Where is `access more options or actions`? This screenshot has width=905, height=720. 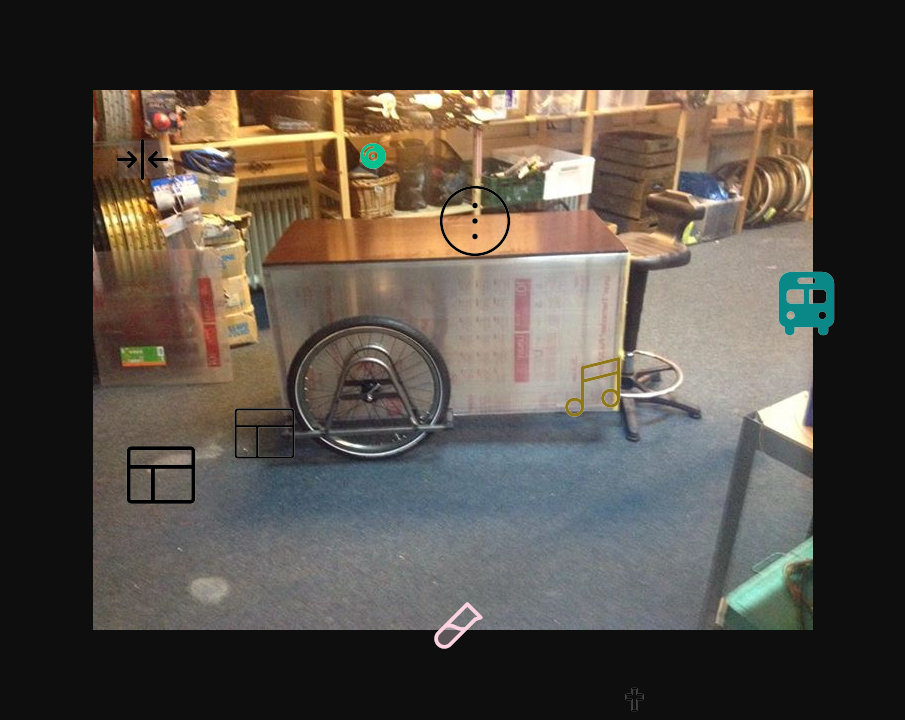 access more options or actions is located at coordinates (475, 221).